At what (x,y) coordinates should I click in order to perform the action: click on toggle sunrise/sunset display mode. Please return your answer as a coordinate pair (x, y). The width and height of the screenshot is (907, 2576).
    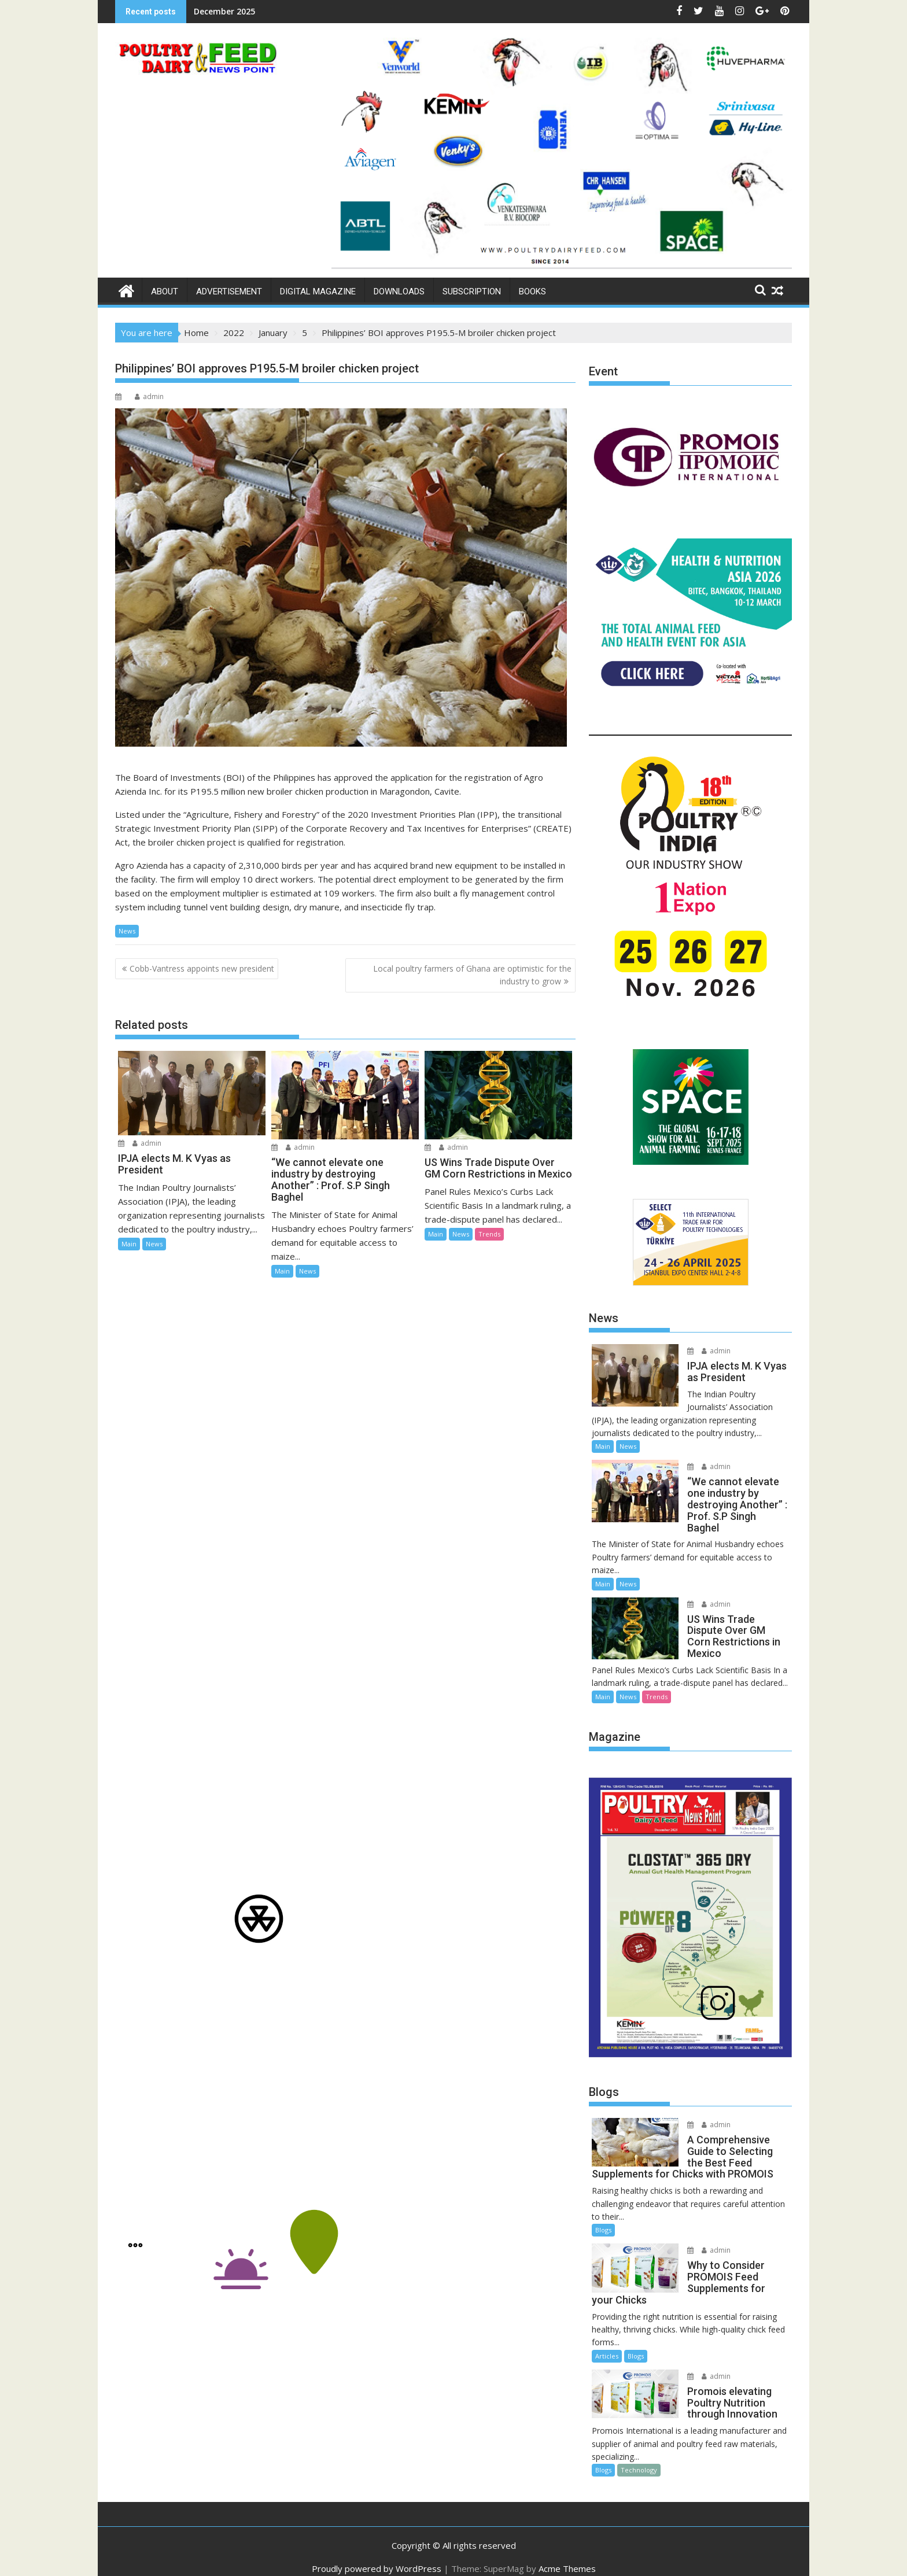
    Looking at the image, I should click on (241, 2271).